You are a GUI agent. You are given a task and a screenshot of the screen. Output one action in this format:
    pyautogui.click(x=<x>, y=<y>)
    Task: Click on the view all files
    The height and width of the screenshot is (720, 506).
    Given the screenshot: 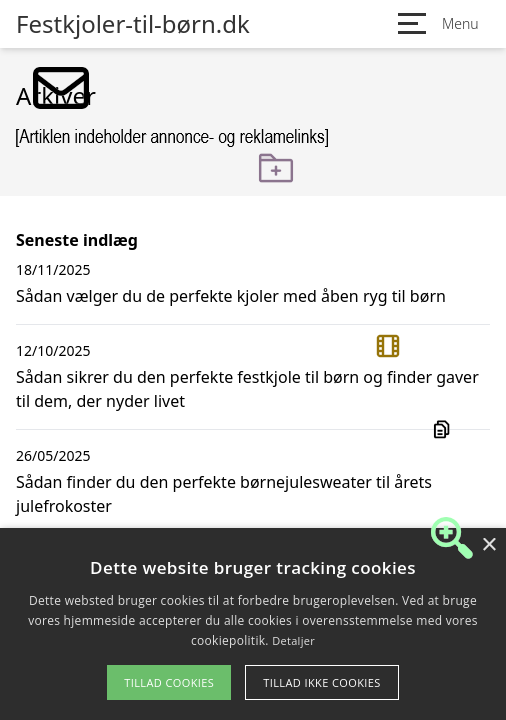 What is the action you would take?
    pyautogui.click(x=441, y=429)
    